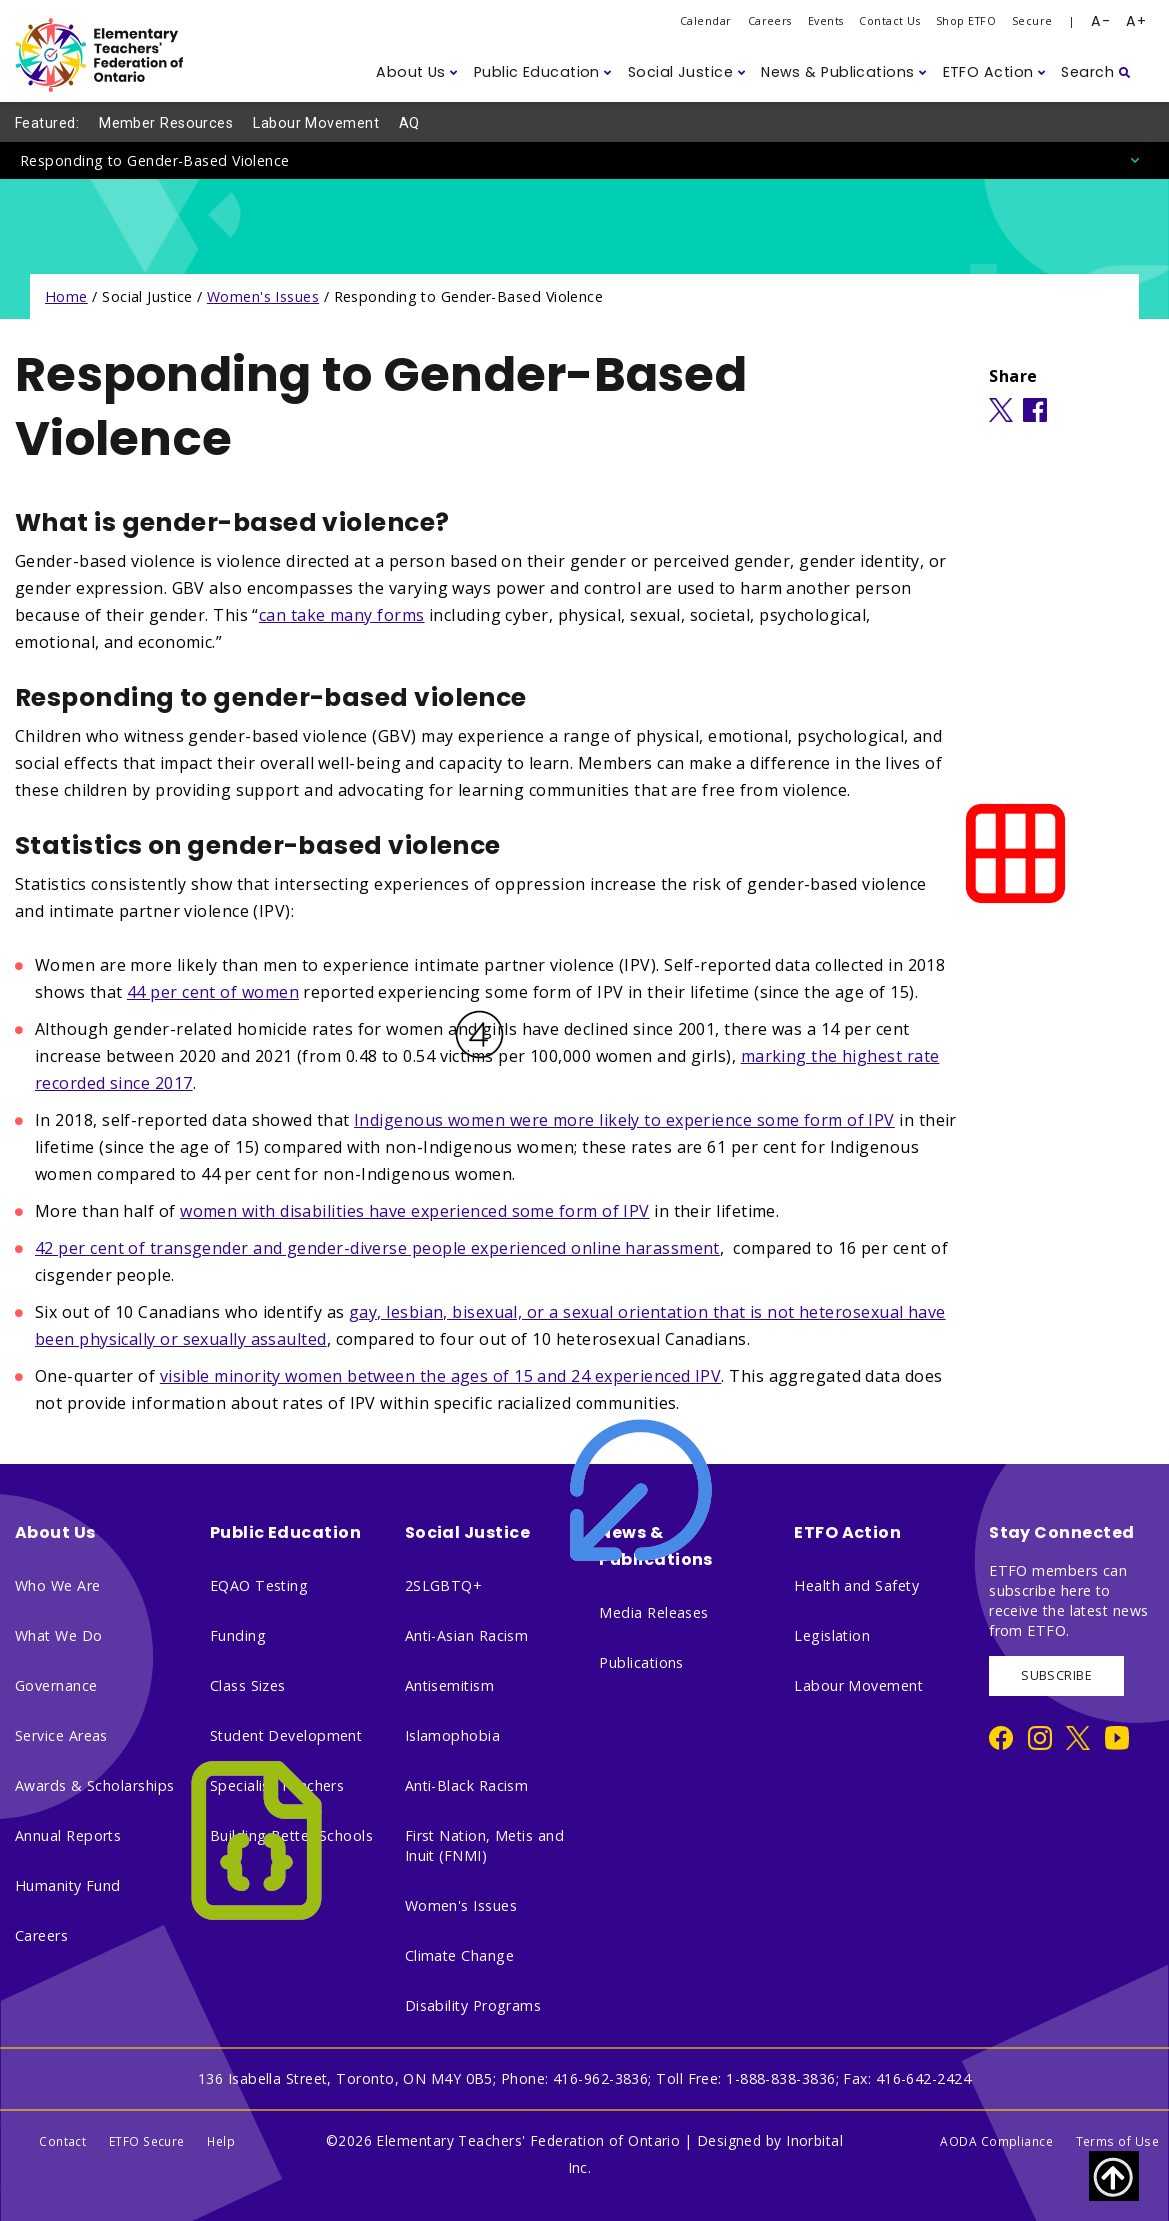  What do you see at coordinates (479, 1034) in the screenshot?
I see `indicates step four in a multi-step process` at bounding box center [479, 1034].